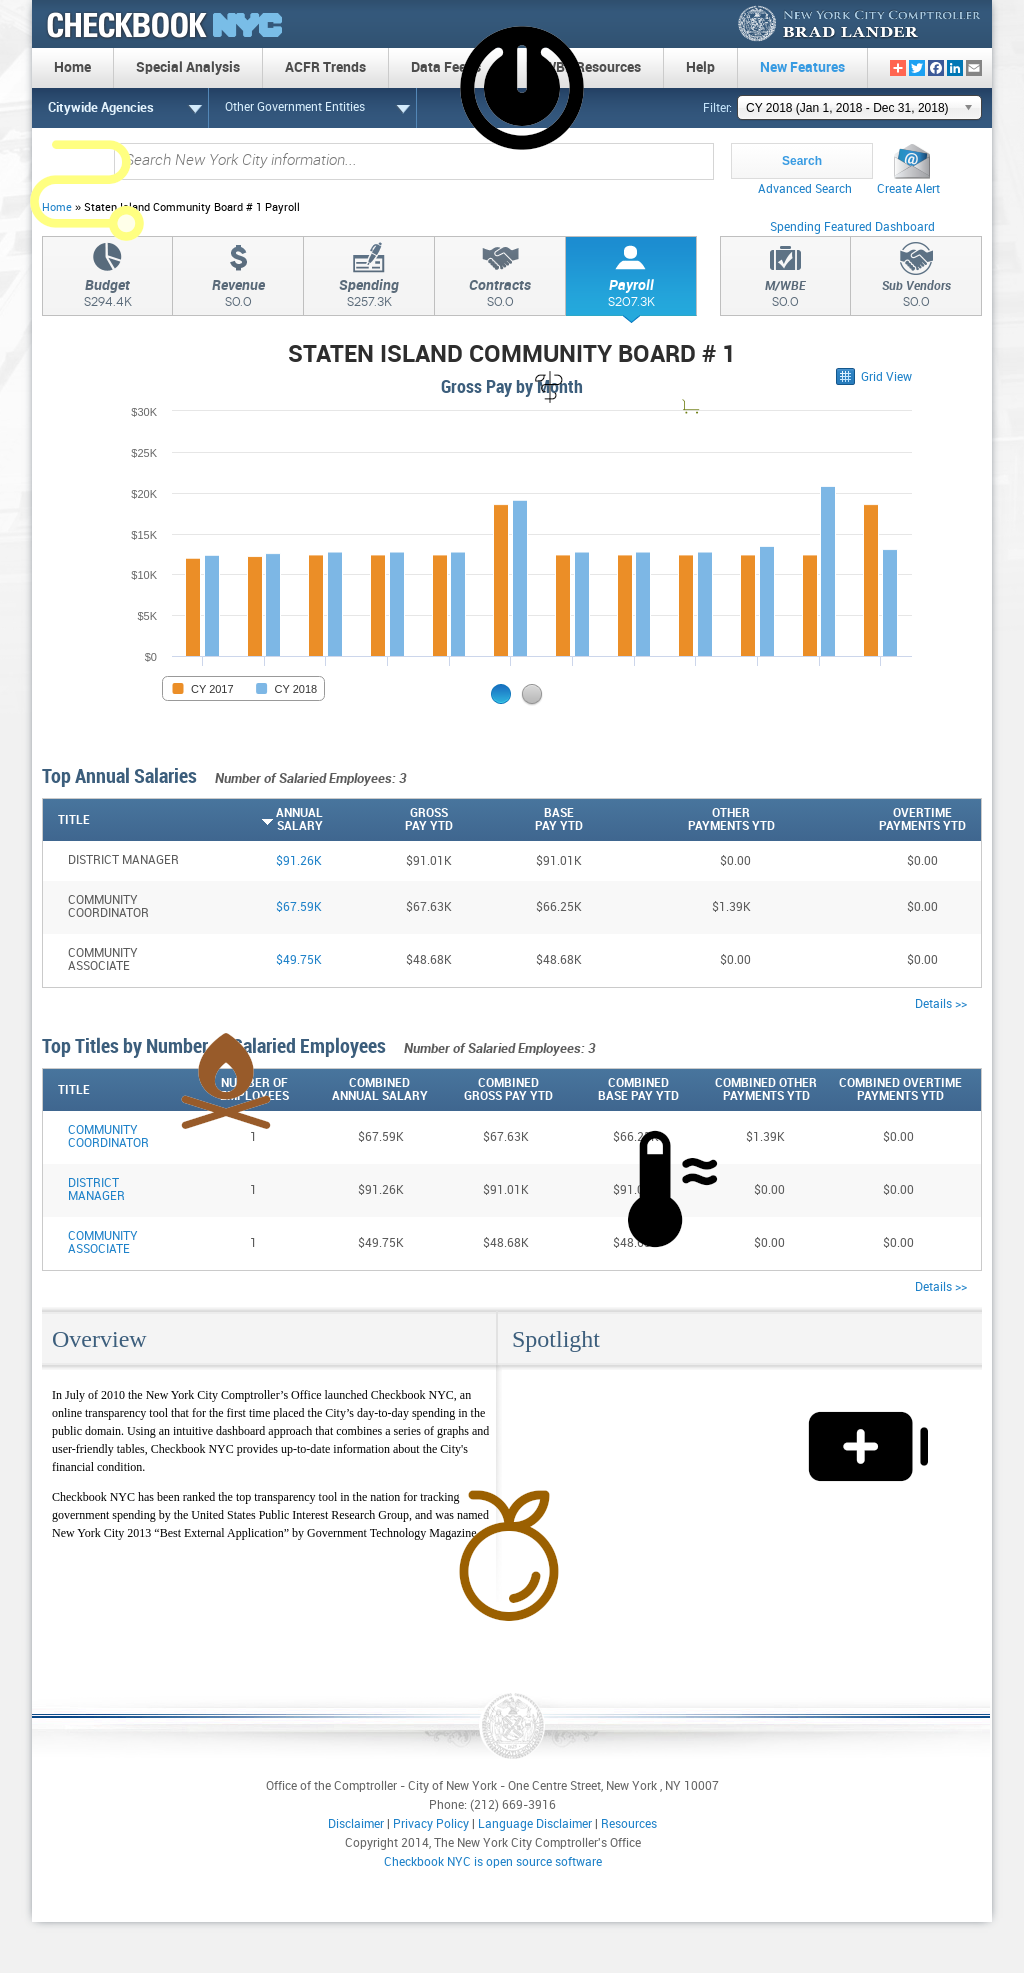 The image size is (1024, 1973). What do you see at coordinates (226, 1081) in the screenshot?
I see `access outdoor or camping-related features` at bounding box center [226, 1081].